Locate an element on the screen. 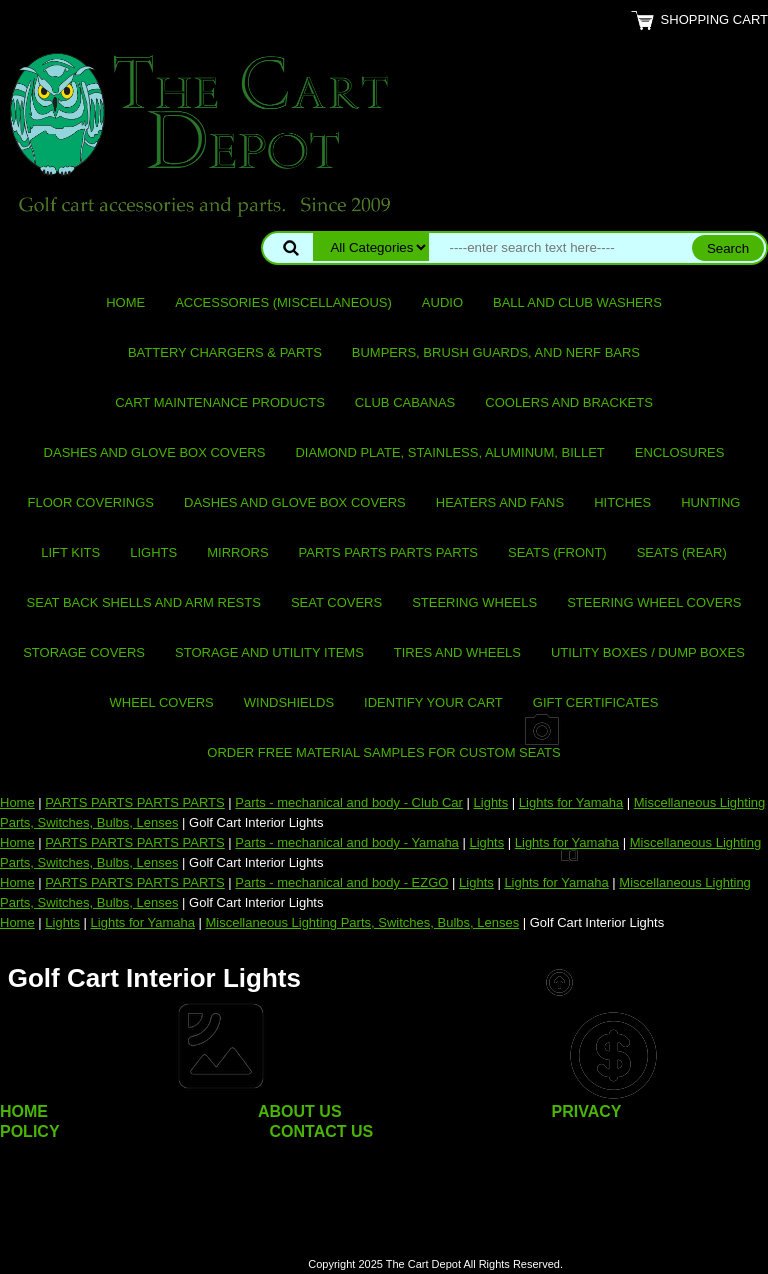 The image size is (768, 1274). view your account balance is located at coordinates (613, 1055).